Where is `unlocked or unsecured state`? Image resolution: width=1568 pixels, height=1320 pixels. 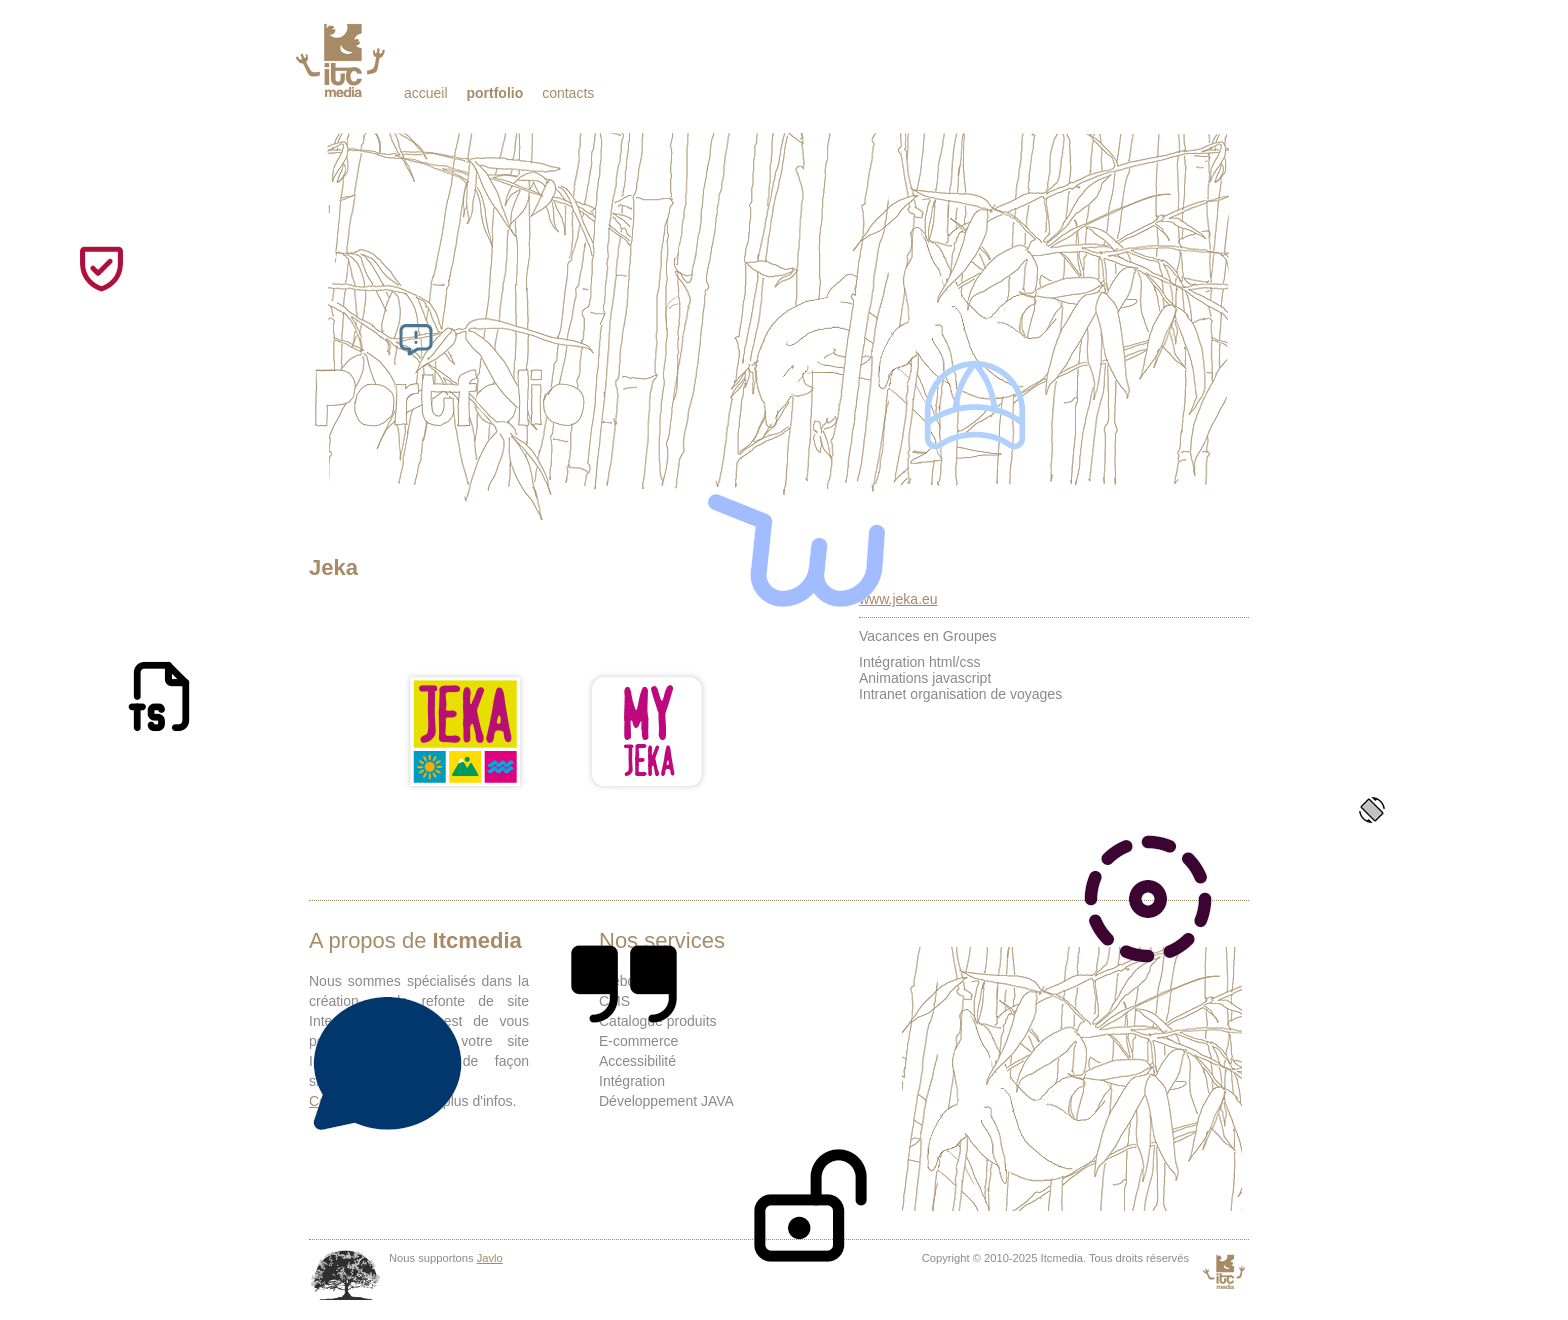 unlocked or unsecured state is located at coordinates (810, 1205).